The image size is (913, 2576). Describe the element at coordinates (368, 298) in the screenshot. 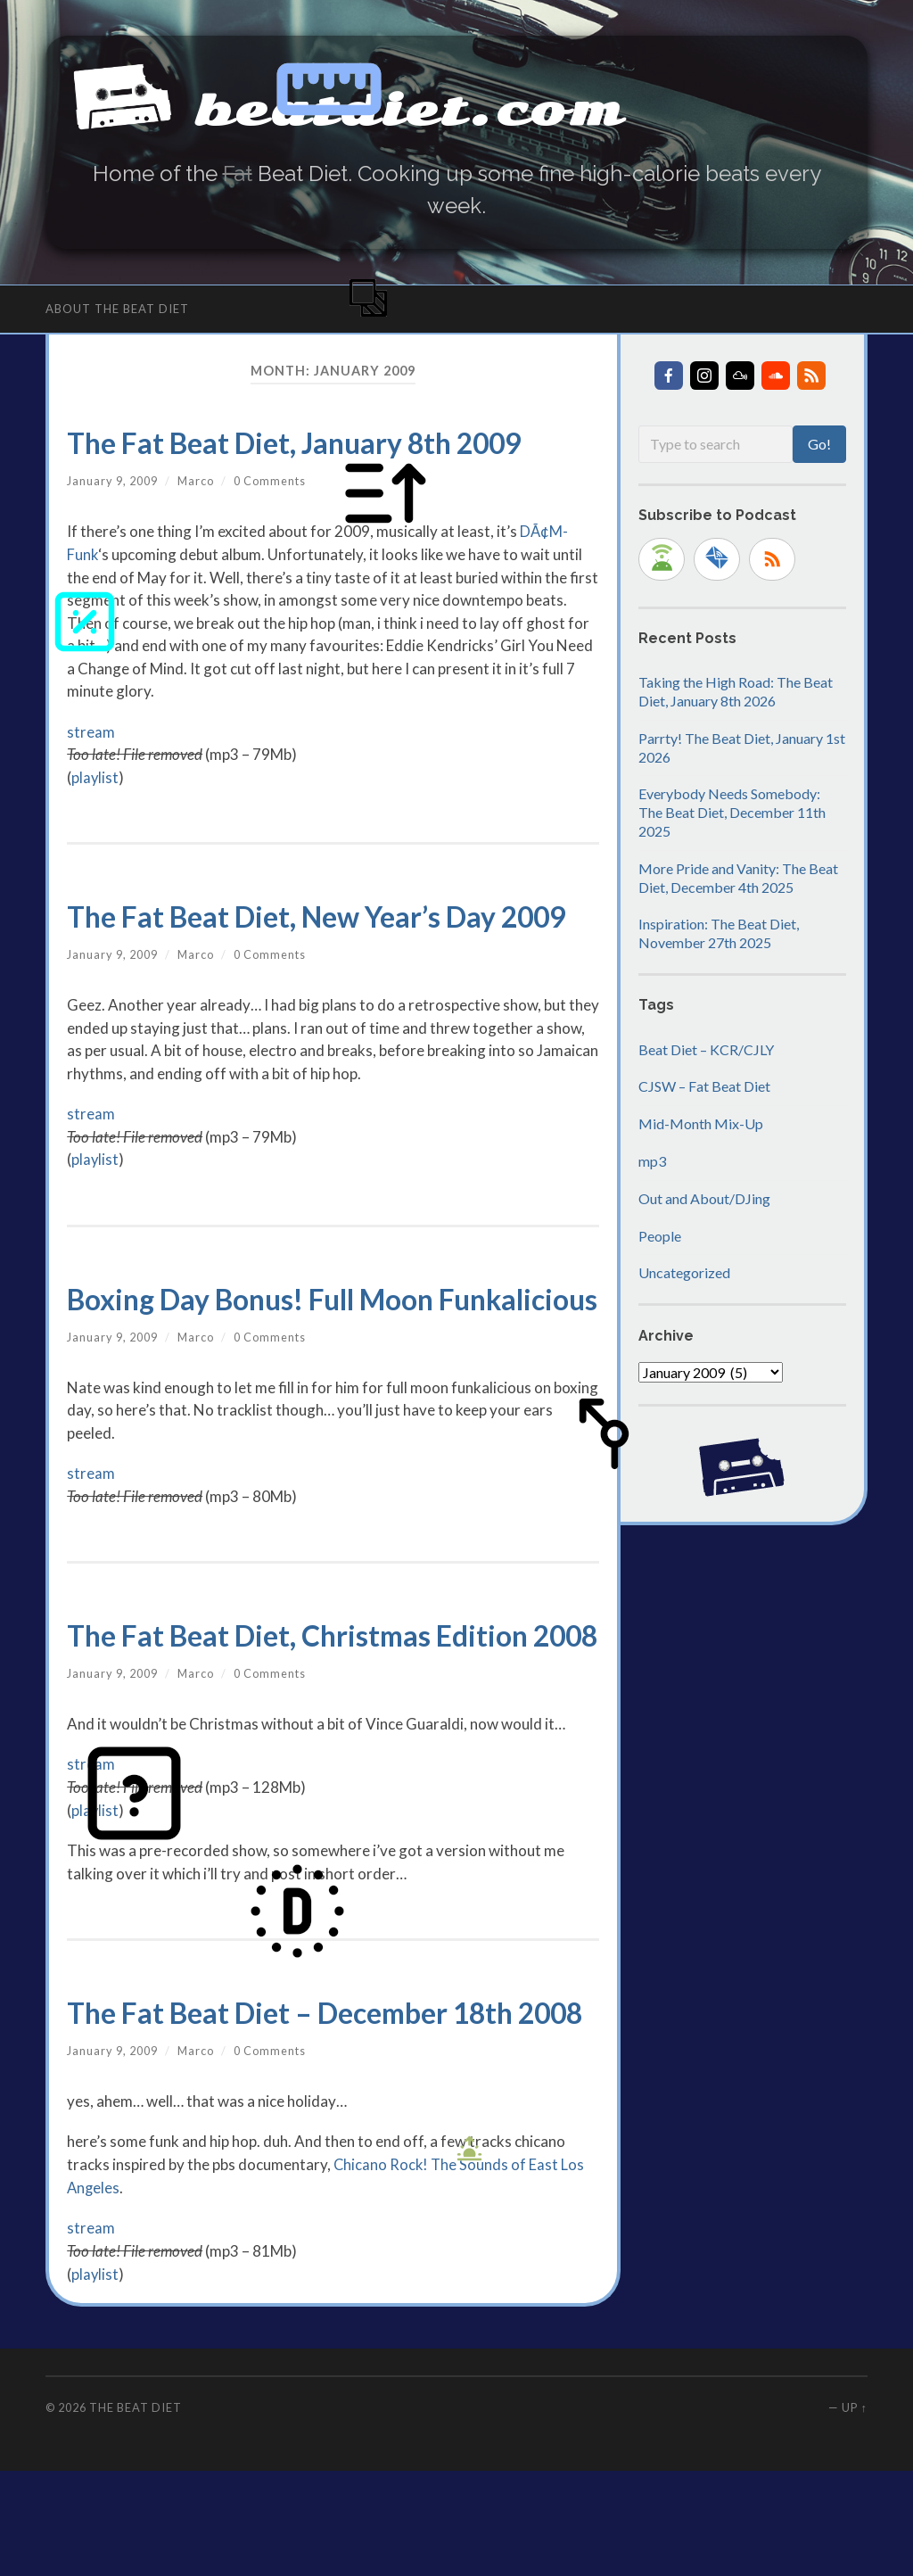

I see `subtract or remove a layer from selection` at that location.